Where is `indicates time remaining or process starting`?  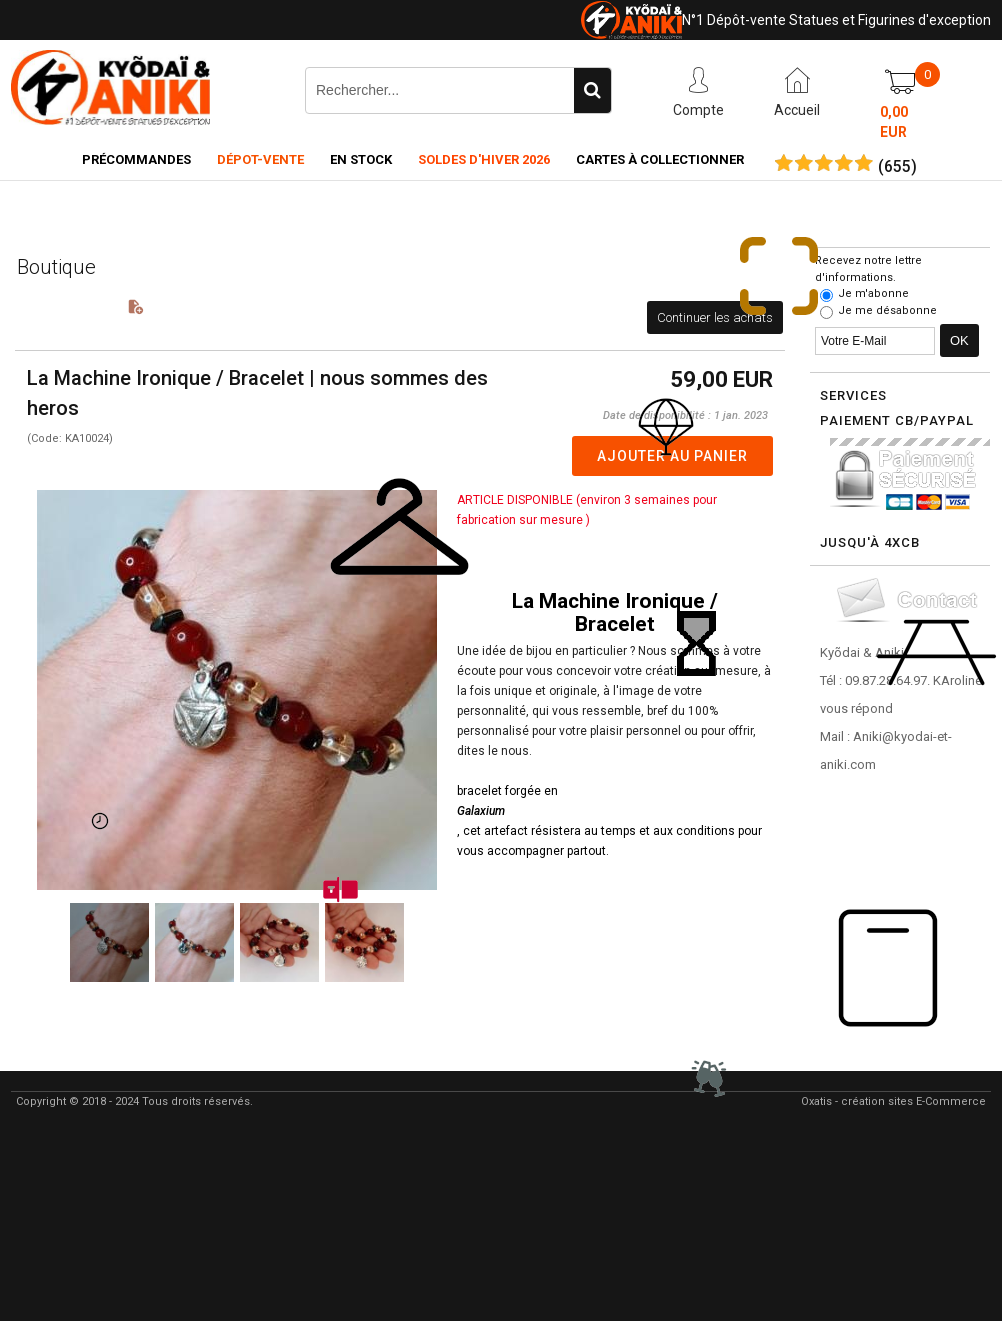 indicates time remaining or process starting is located at coordinates (696, 643).